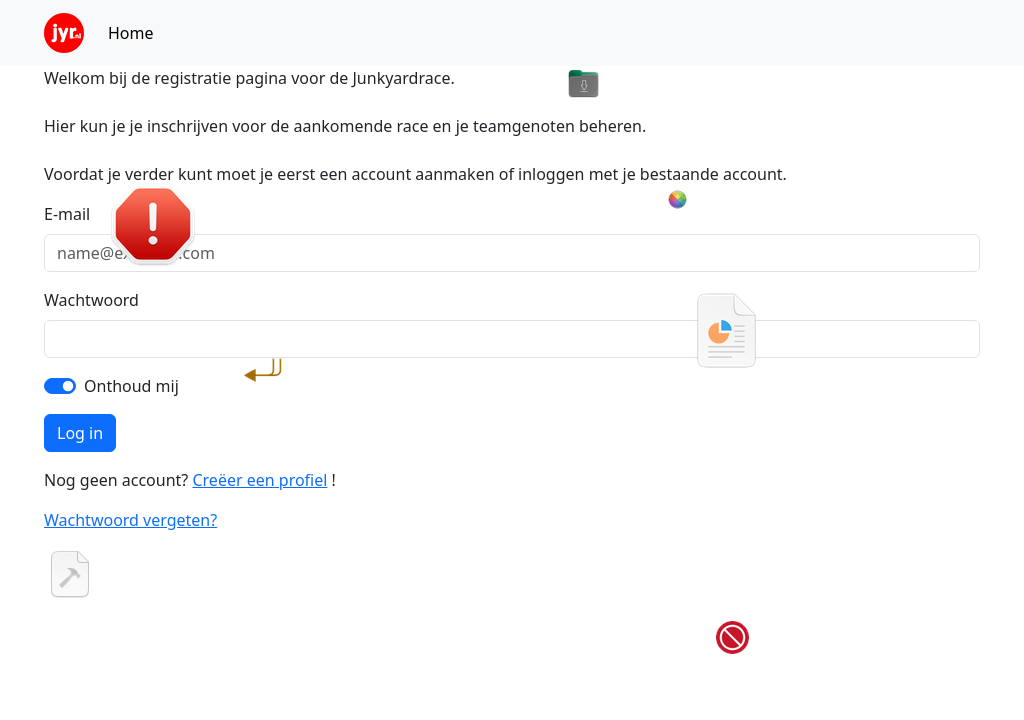  Describe the element at coordinates (262, 370) in the screenshot. I see `reply to all recipients in an email thread` at that location.